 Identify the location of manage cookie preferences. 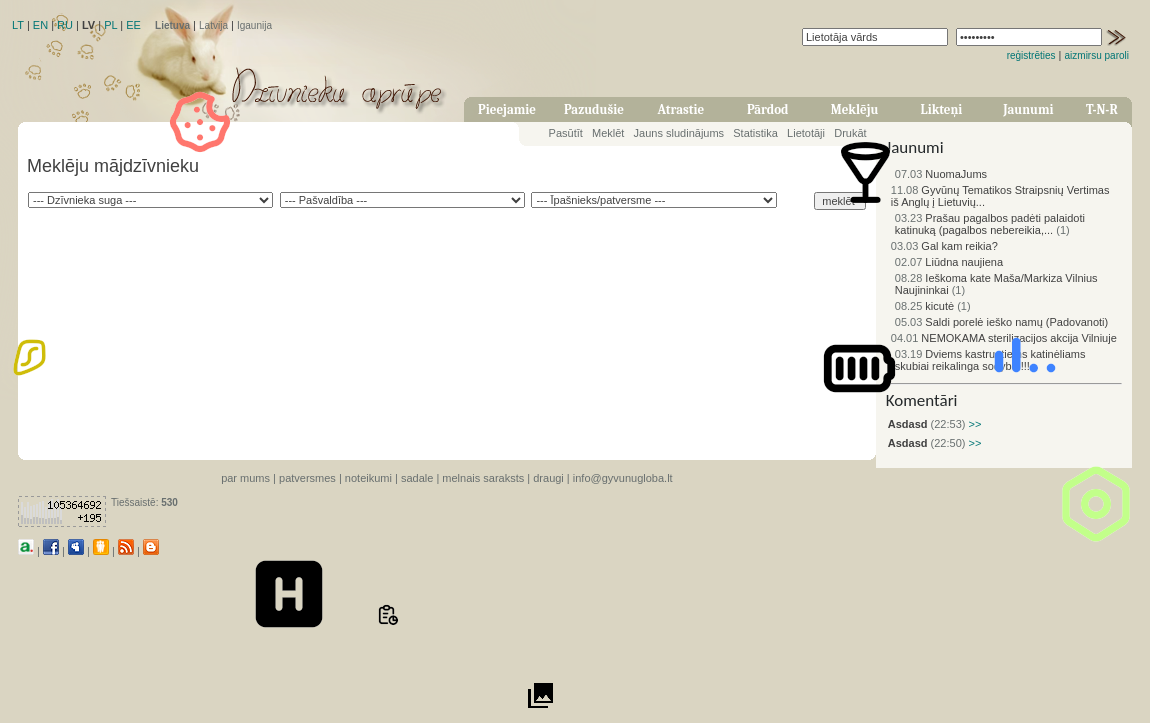
(200, 122).